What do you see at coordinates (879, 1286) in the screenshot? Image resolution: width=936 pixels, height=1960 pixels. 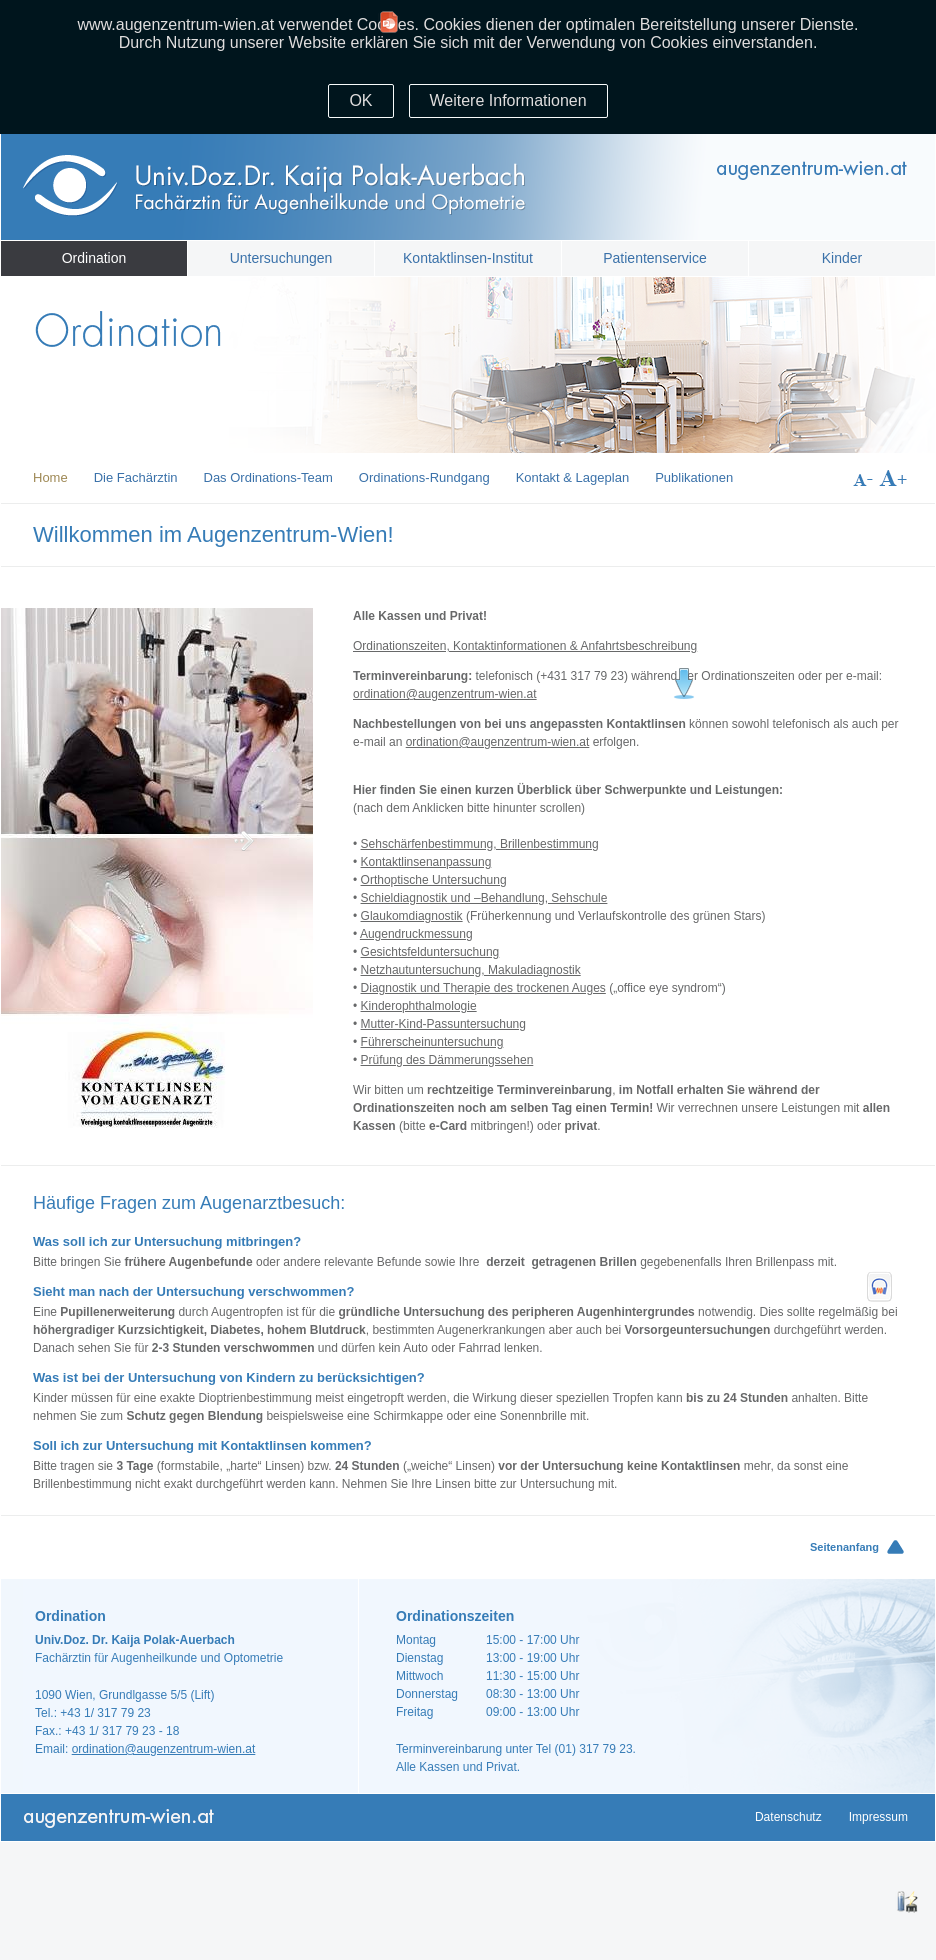 I see `an audacity audio project file` at bounding box center [879, 1286].